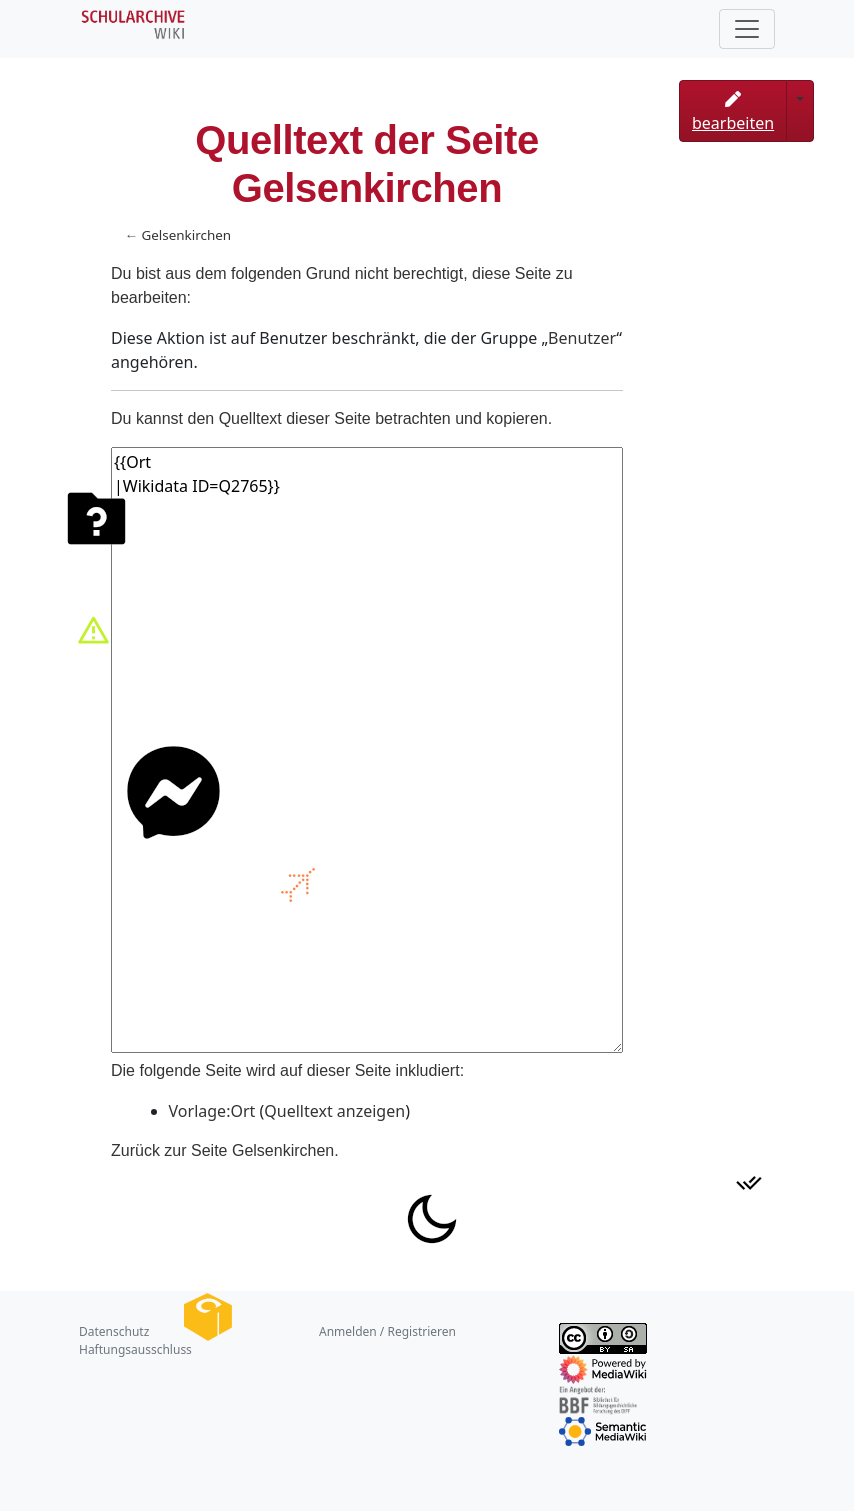 The height and width of the screenshot is (1511, 854). I want to click on indicates a warning or alert status, so click(93, 630).